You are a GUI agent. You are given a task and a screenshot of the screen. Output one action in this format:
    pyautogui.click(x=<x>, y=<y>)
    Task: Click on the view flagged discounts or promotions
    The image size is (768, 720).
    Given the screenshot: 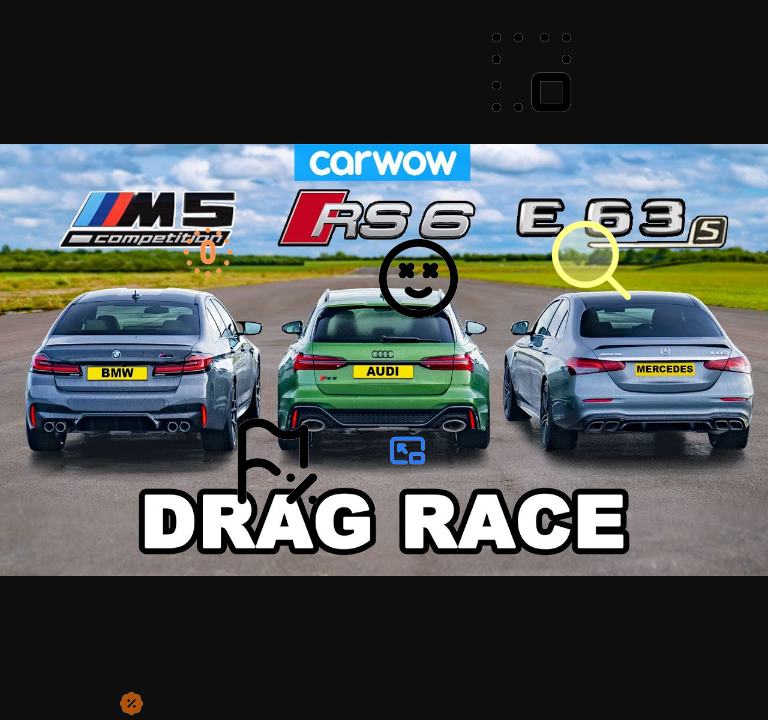 What is the action you would take?
    pyautogui.click(x=273, y=460)
    